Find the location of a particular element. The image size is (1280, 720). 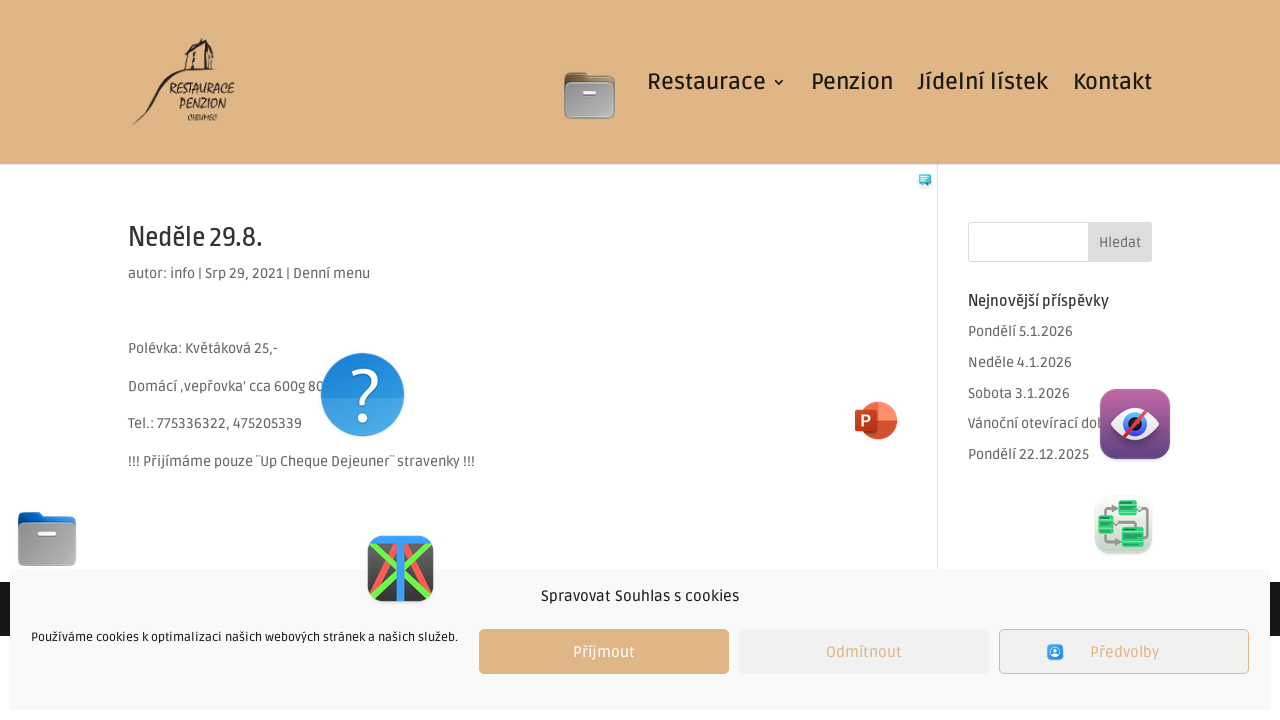

open privacy and security settings is located at coordinates (1135, 424).